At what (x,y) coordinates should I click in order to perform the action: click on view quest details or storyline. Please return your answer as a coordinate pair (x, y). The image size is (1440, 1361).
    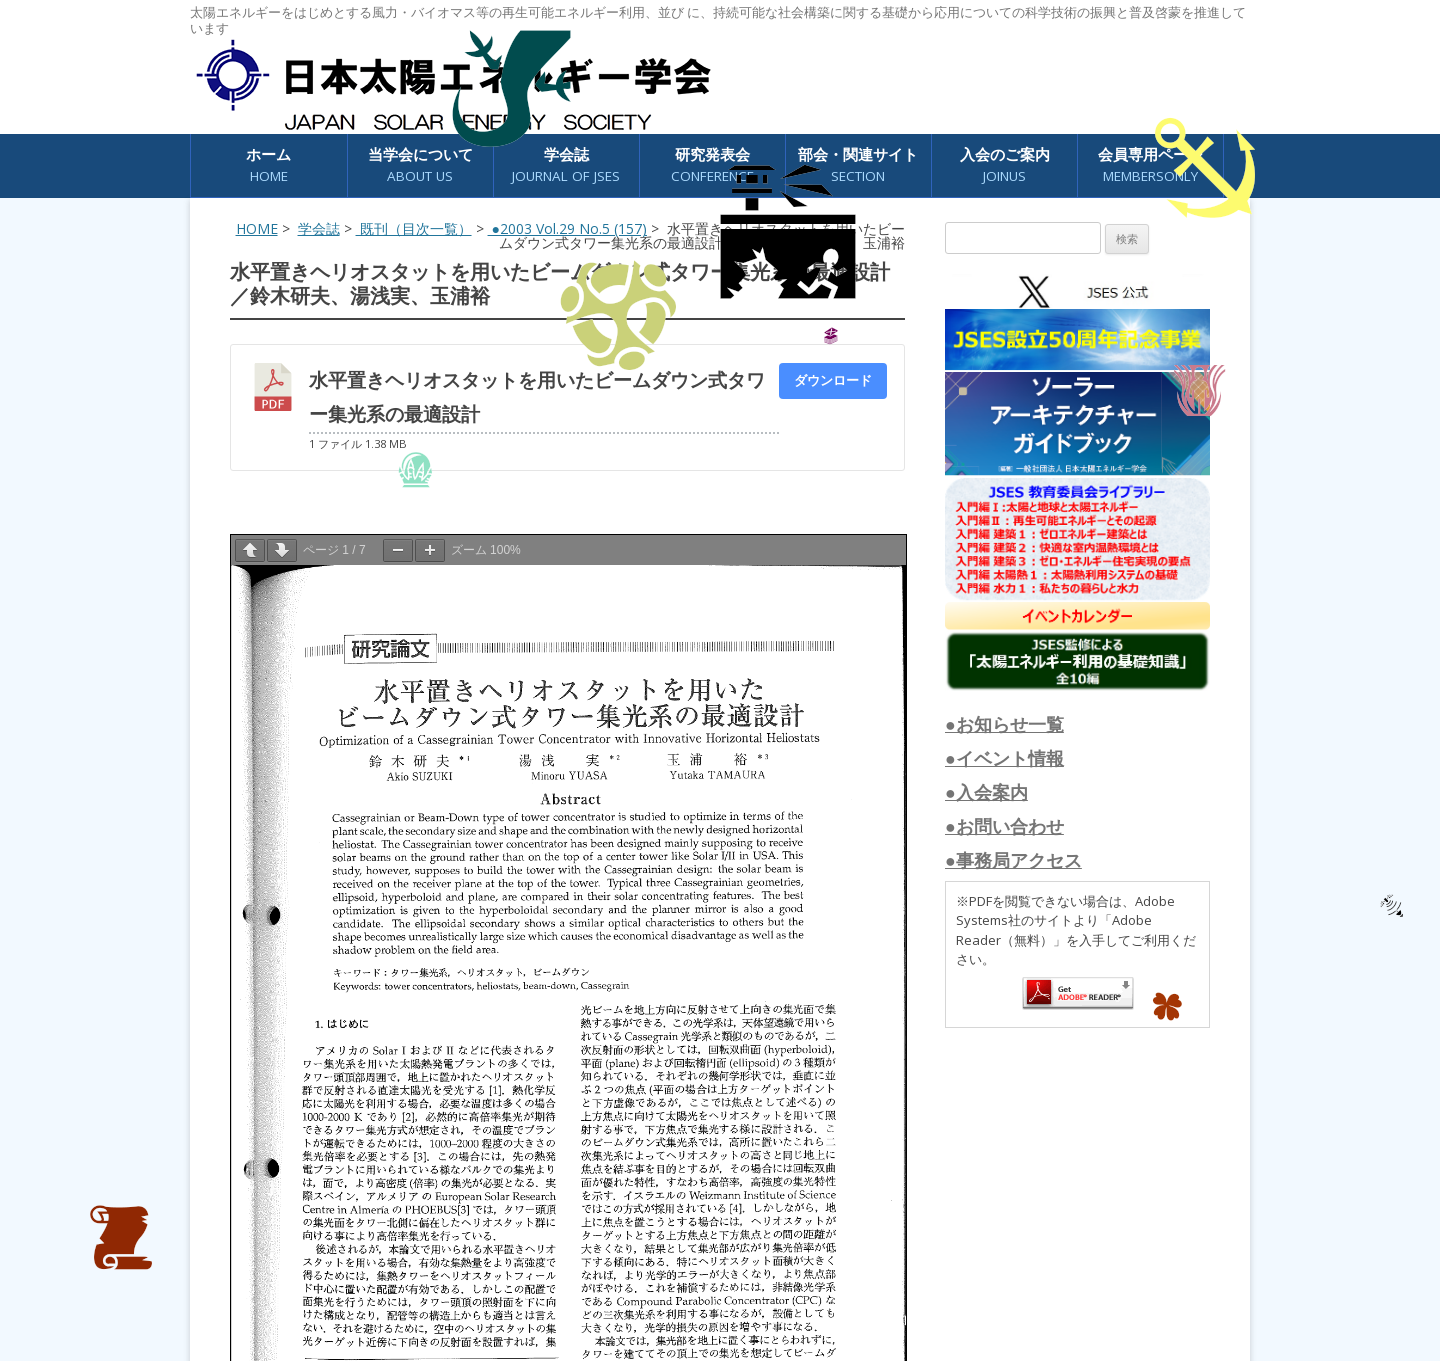
    Looking at the image, I should click on (120, 1237).